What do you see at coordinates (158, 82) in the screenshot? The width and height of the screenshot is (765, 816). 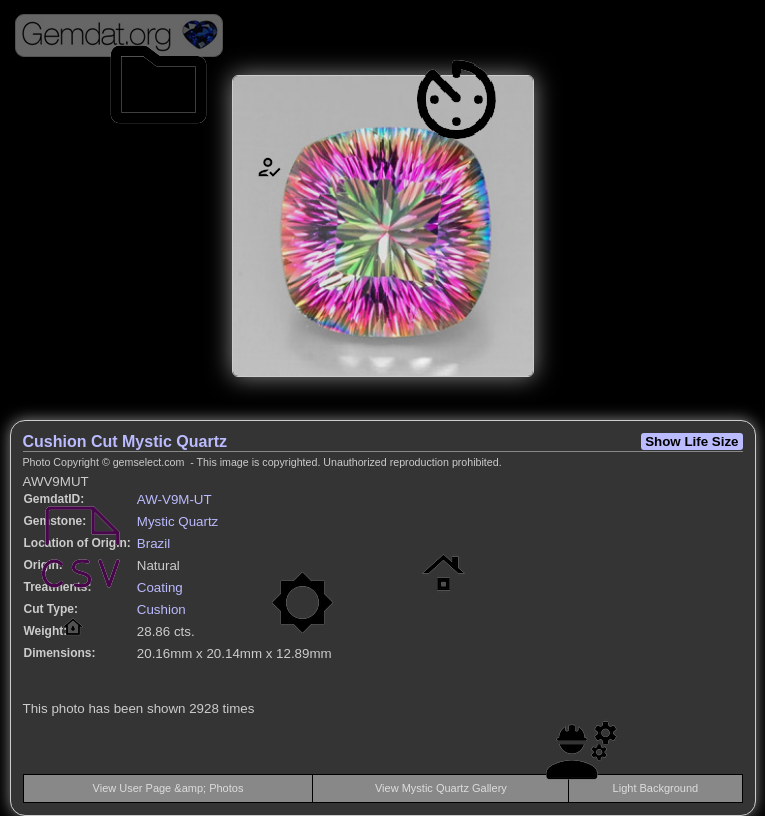 I see `open file folder` at bounding box center [158, 82].